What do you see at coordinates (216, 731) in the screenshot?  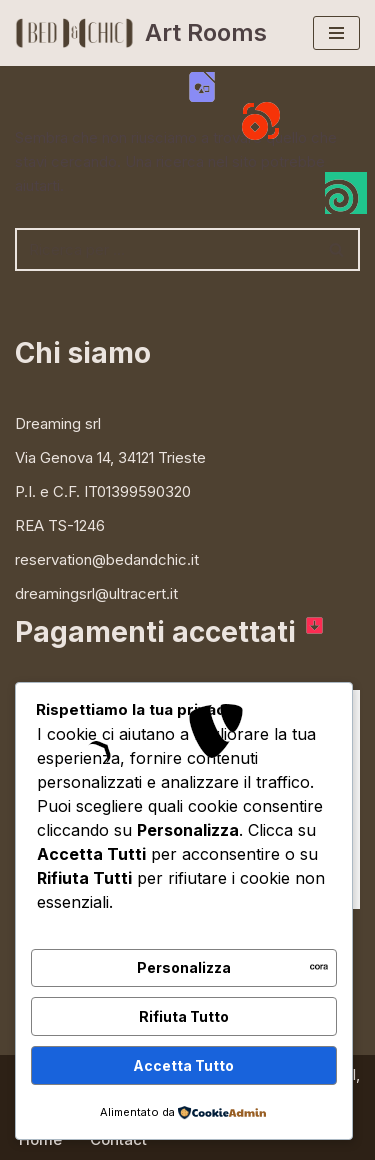 I see `TYPO3 content management system logo` at bounding box center [216, 731].